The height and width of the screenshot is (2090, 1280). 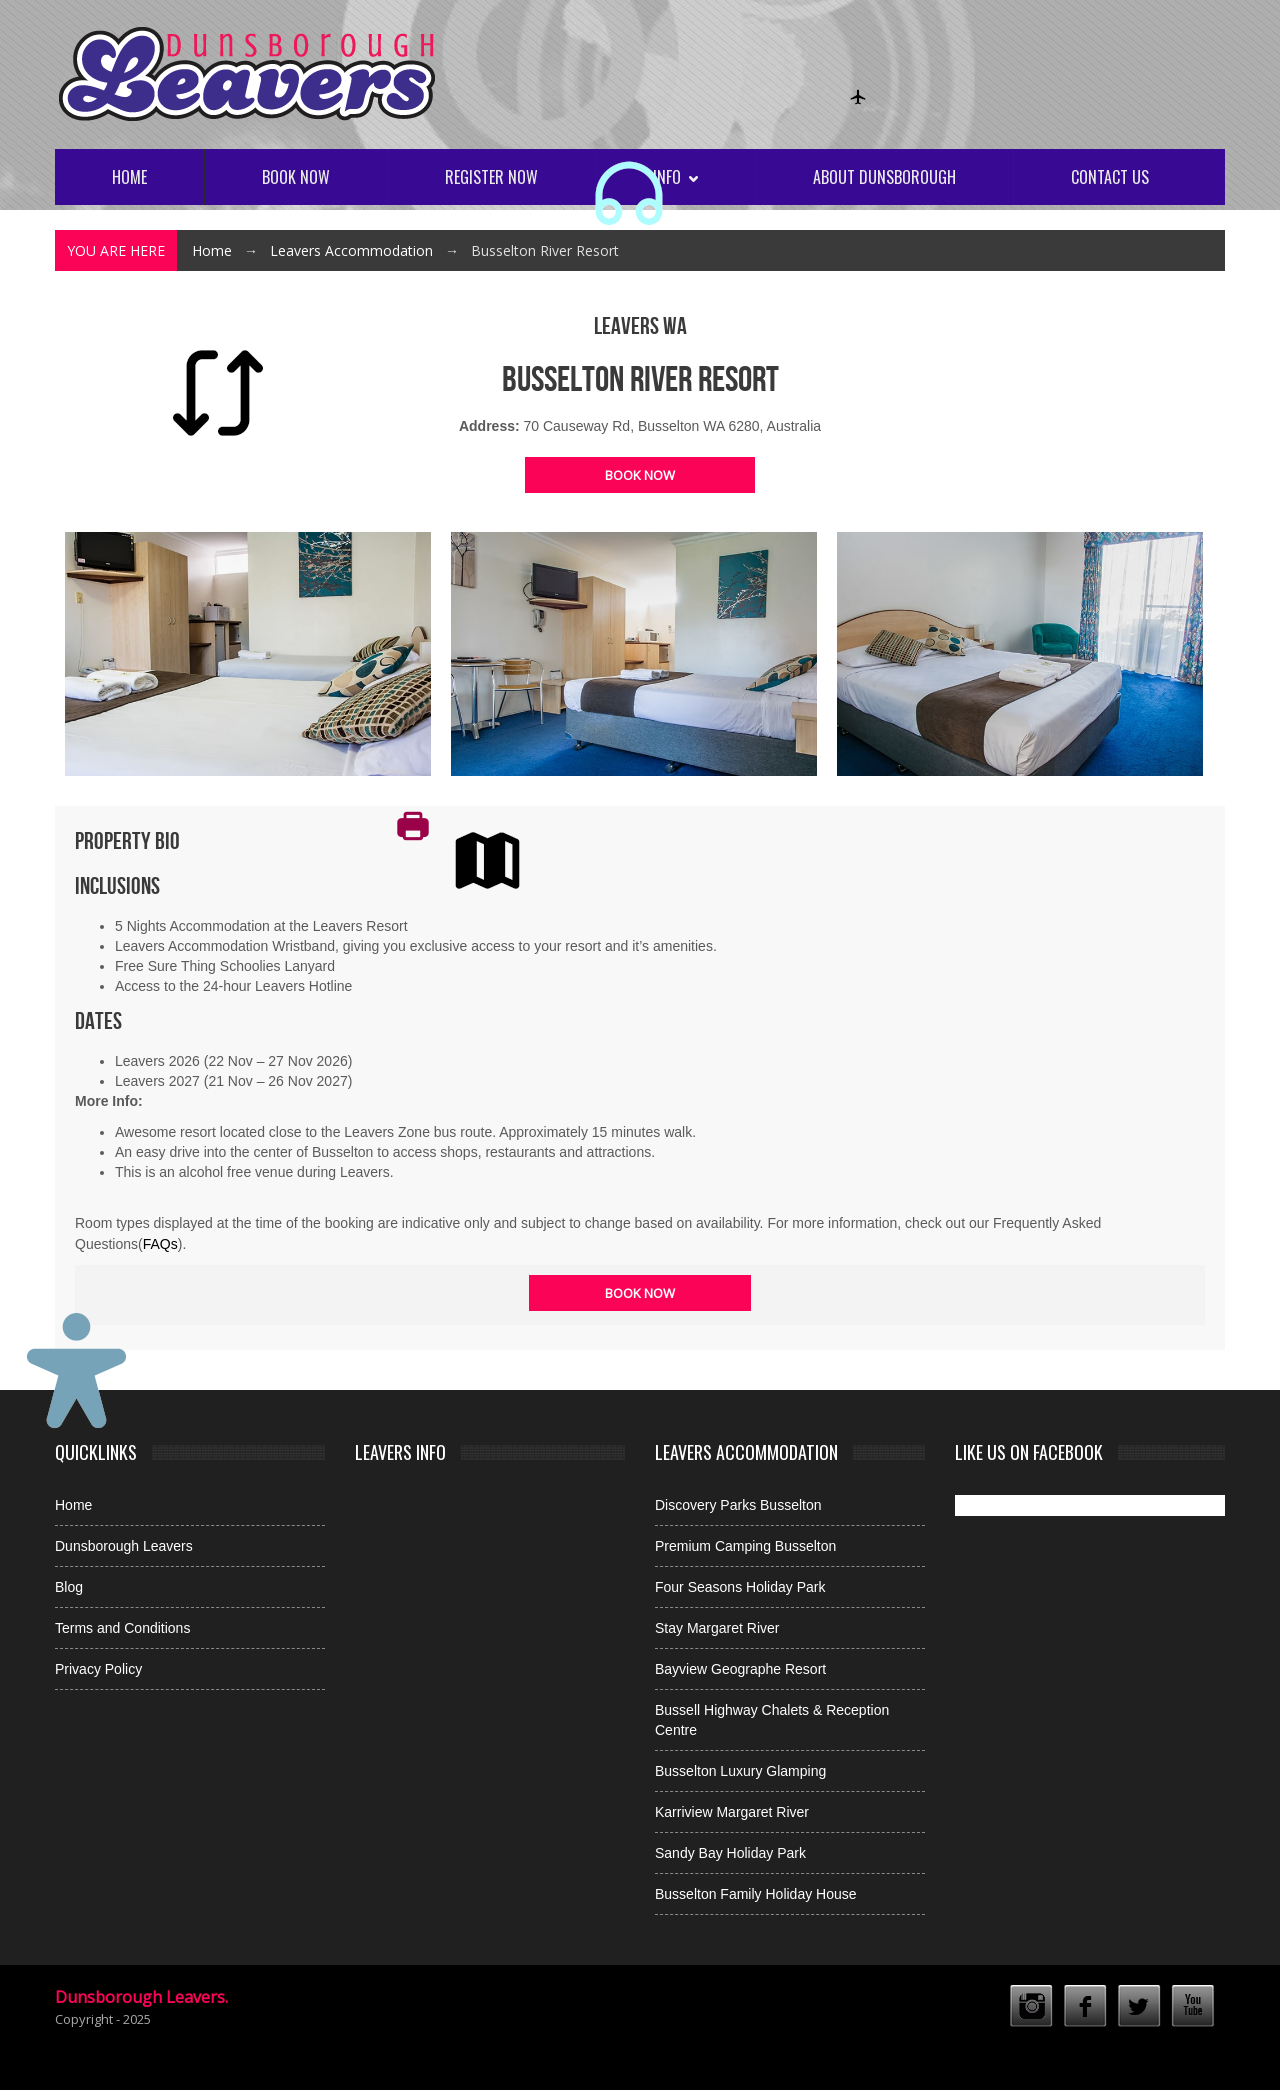 What do you see at coordinates (858, 97) in the screenshot?
I see `access airport or flight information` at bounding box center [858, 97].